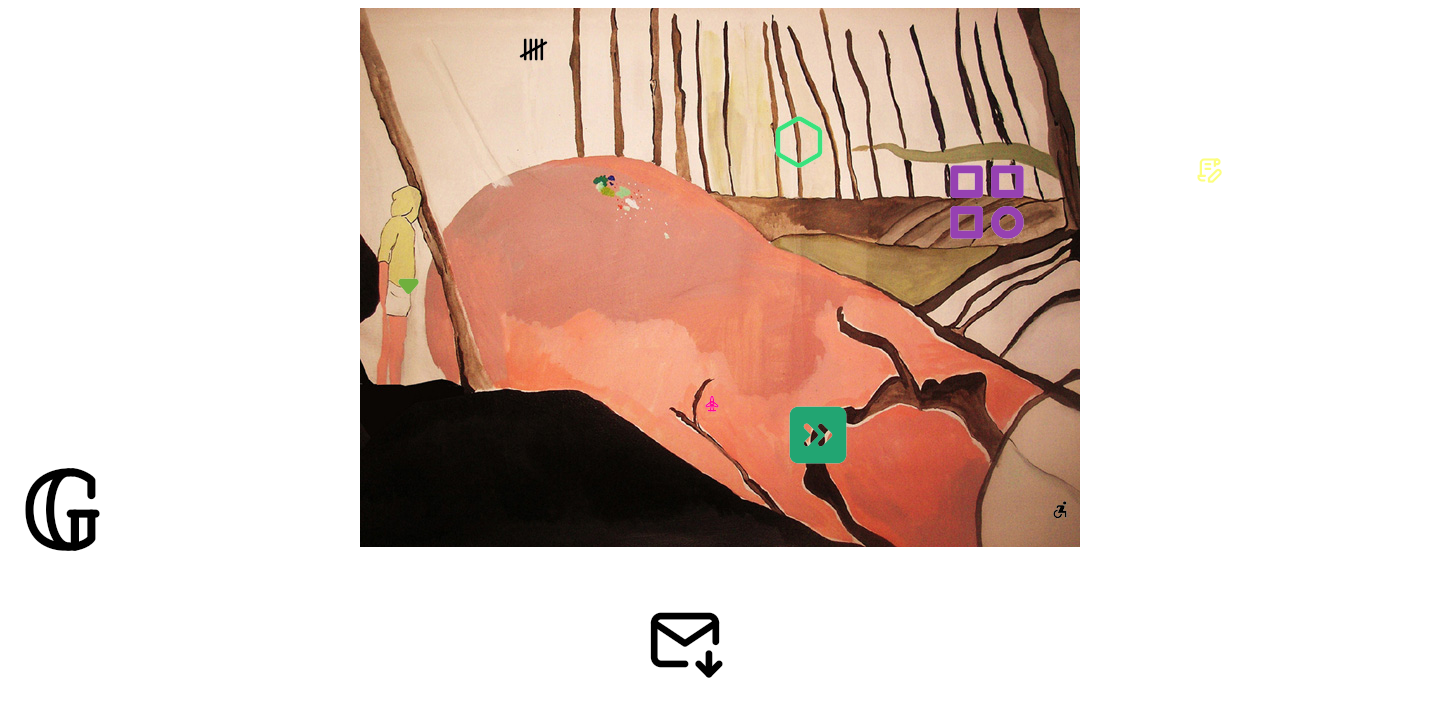  I want to click on view or manage contracts, so click(1209, 170).